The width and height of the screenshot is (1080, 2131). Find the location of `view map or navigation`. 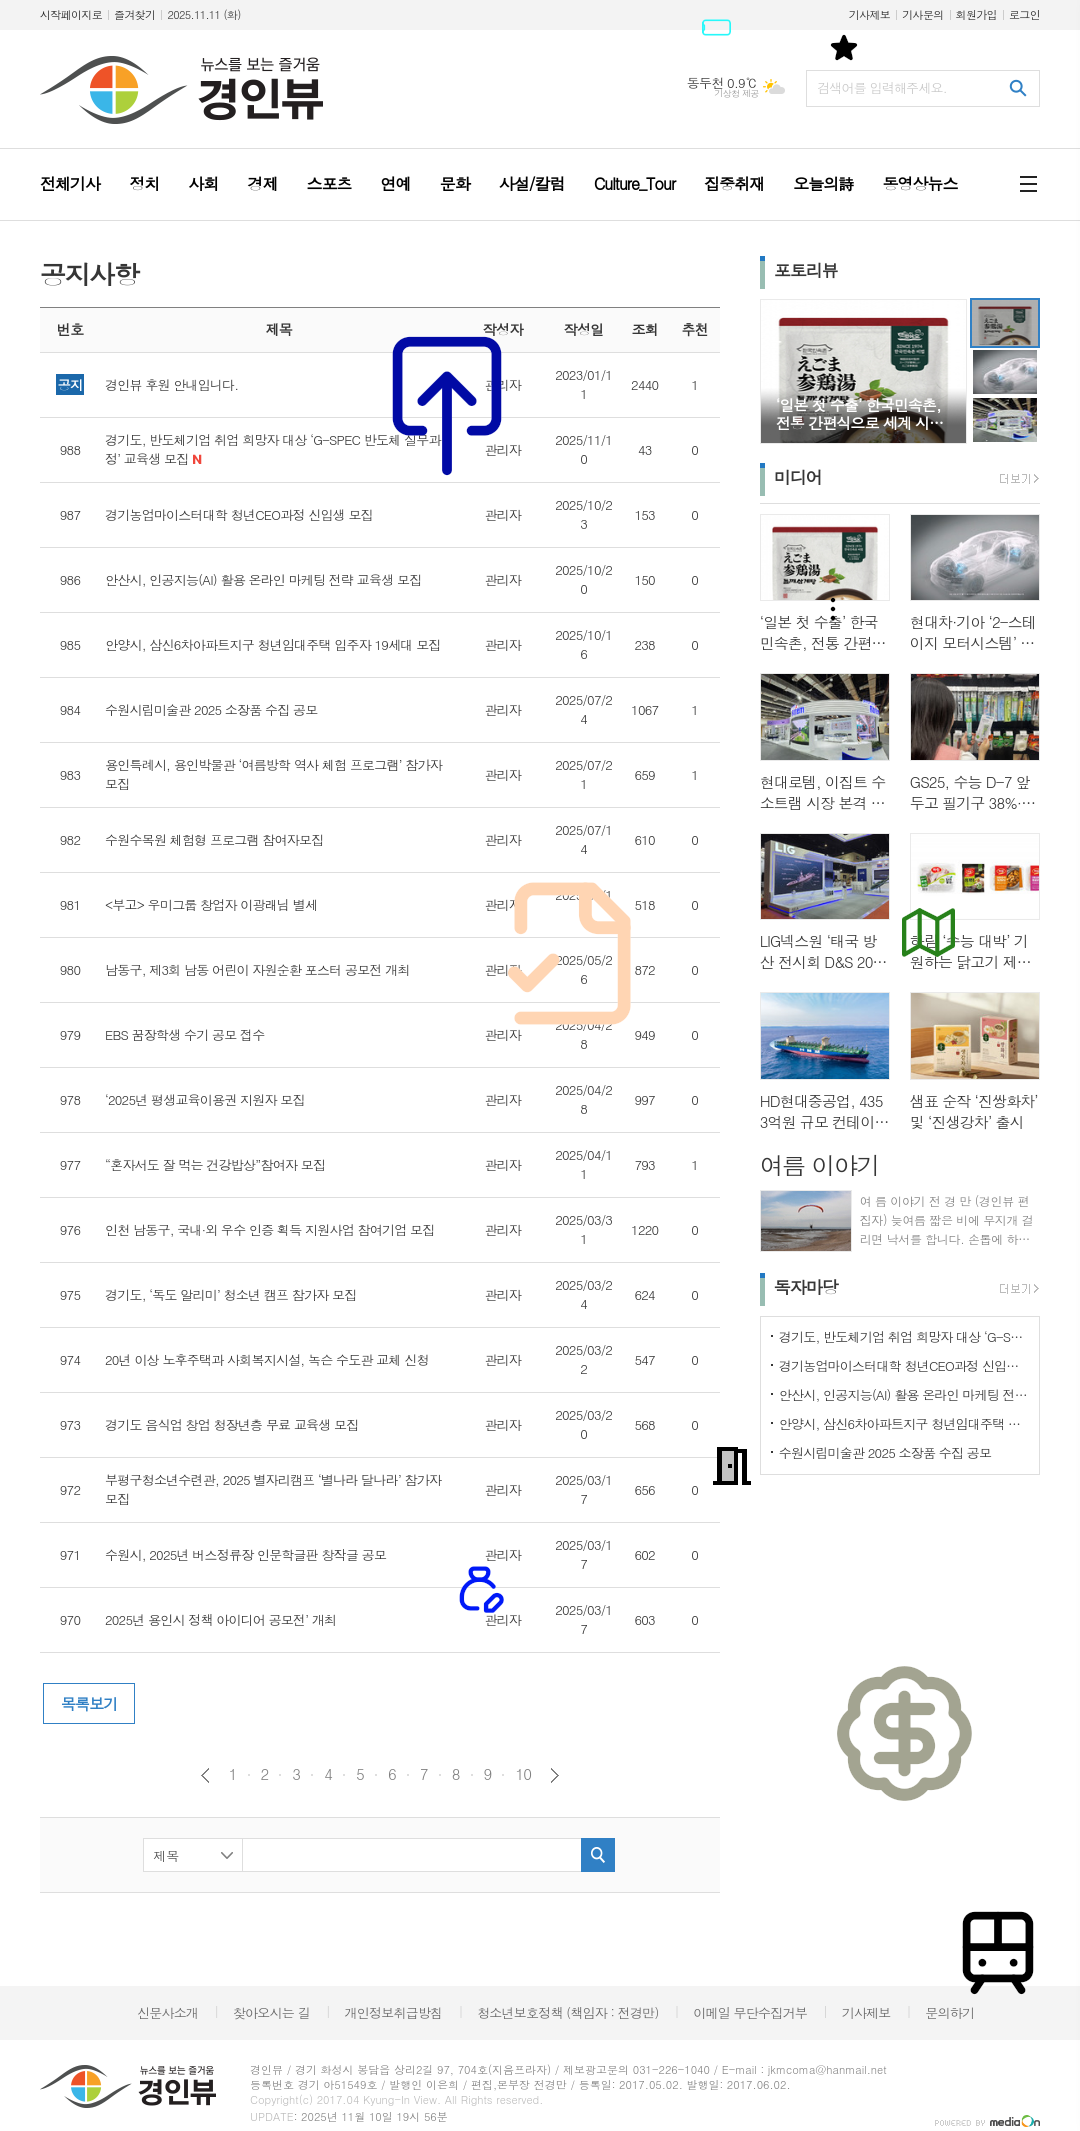

view map or navigation is located at coordinates (928, 932).